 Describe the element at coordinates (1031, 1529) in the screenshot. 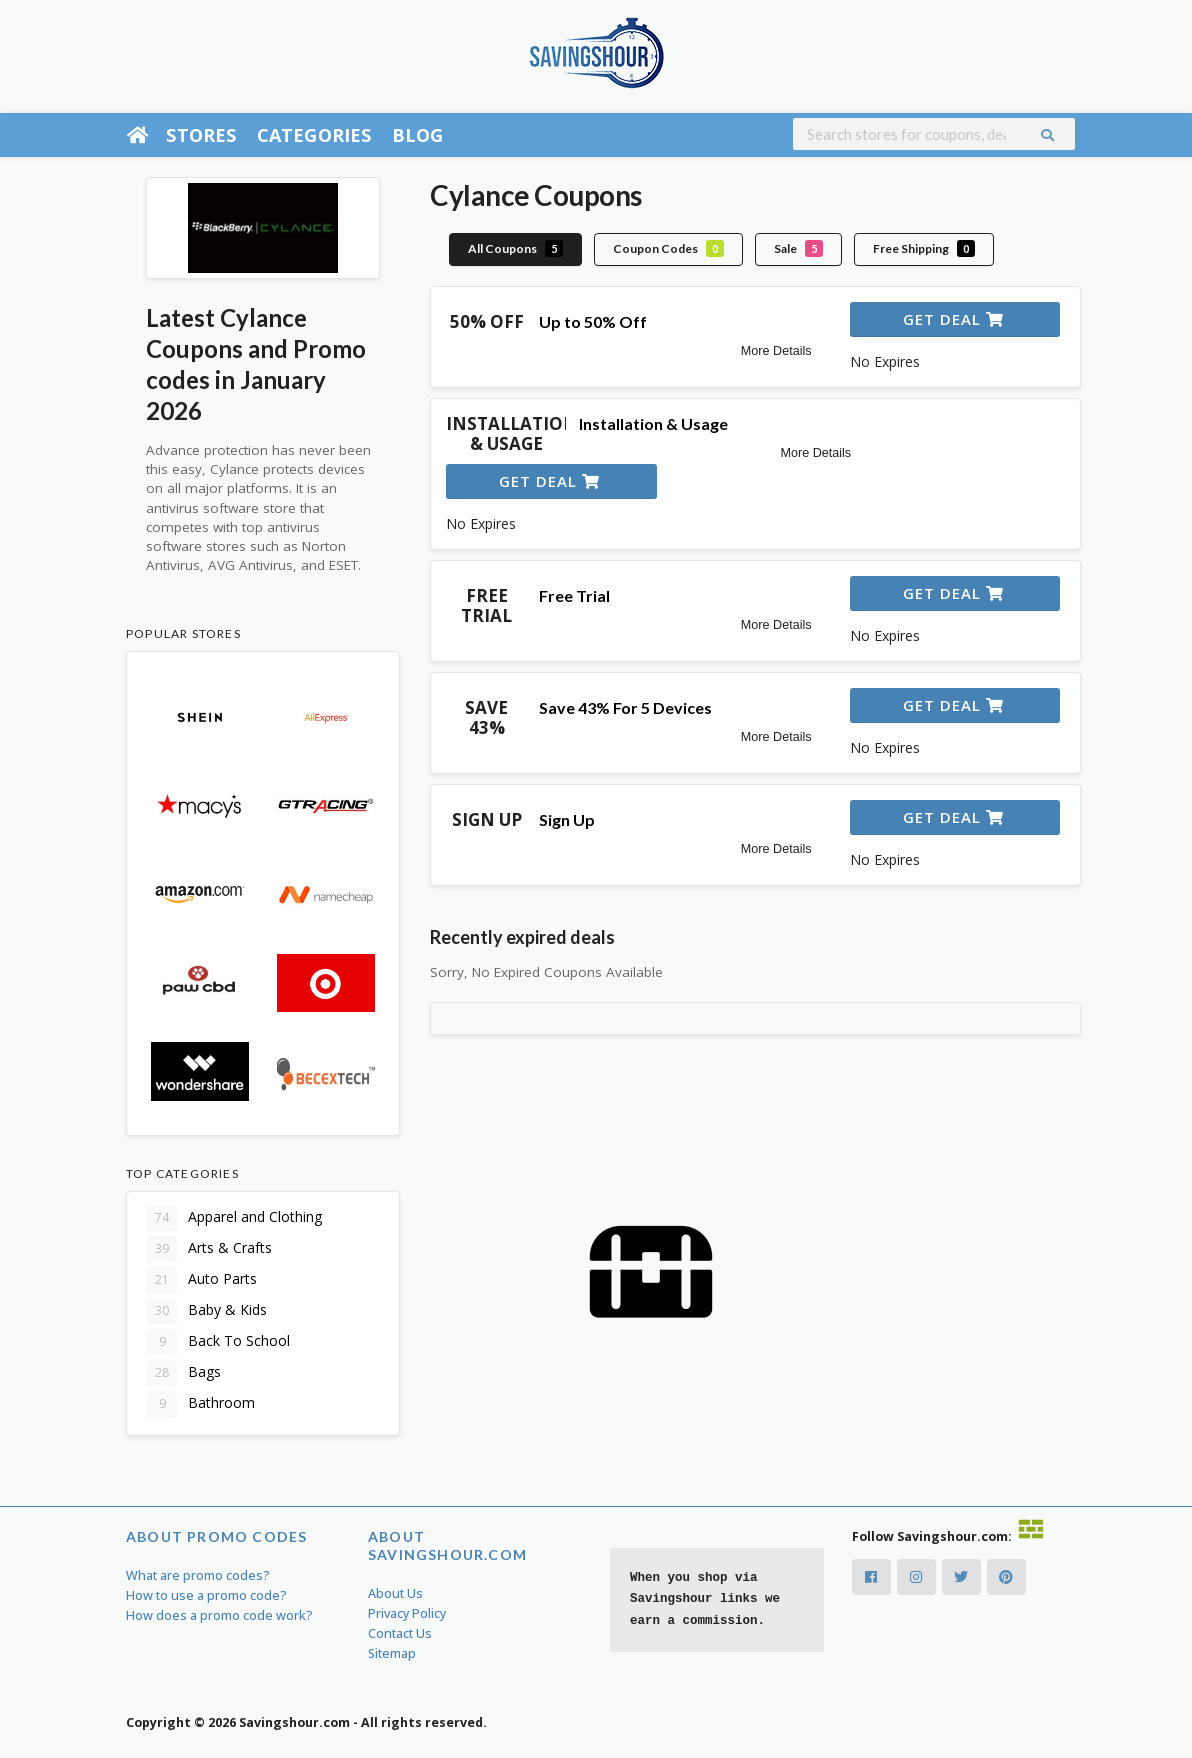

I see `access wall or barrier settings` at that location.